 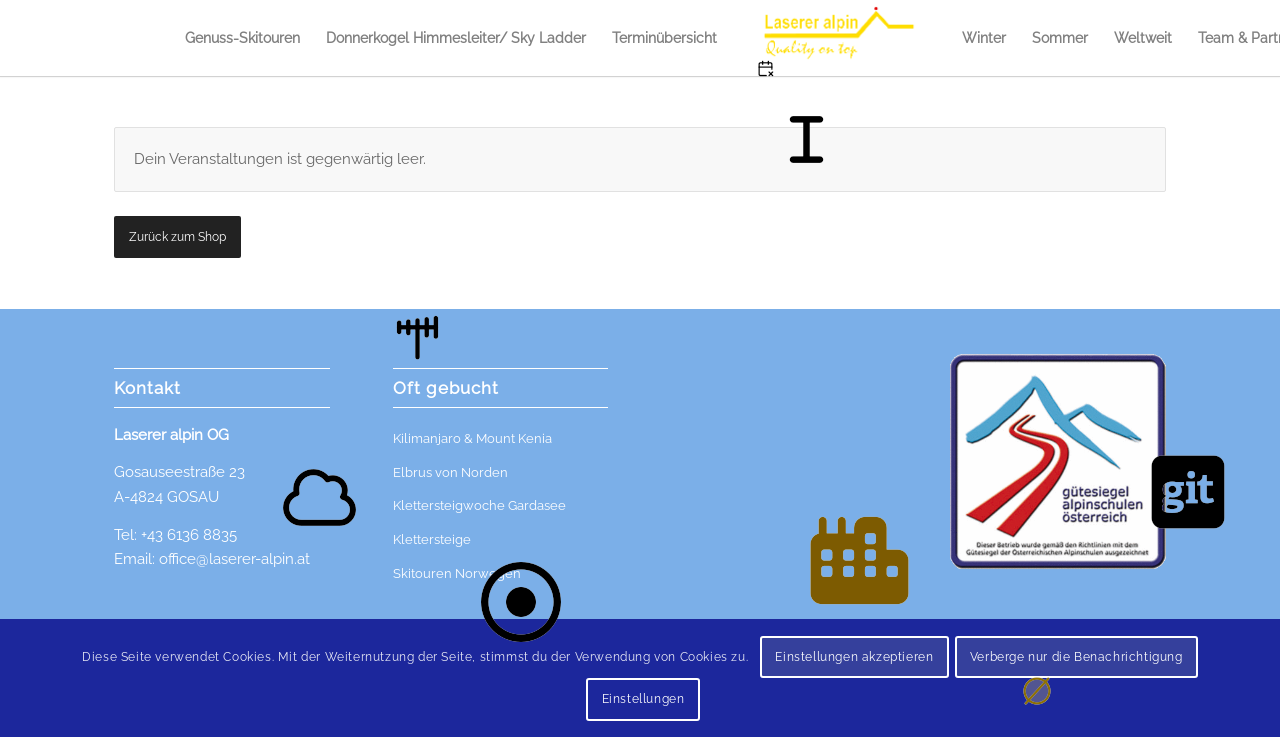 What do you see at coordinates (806, 139) in the screenshot?
I see `text cursor indicating an editable text field` at bounding box center [806, 139].